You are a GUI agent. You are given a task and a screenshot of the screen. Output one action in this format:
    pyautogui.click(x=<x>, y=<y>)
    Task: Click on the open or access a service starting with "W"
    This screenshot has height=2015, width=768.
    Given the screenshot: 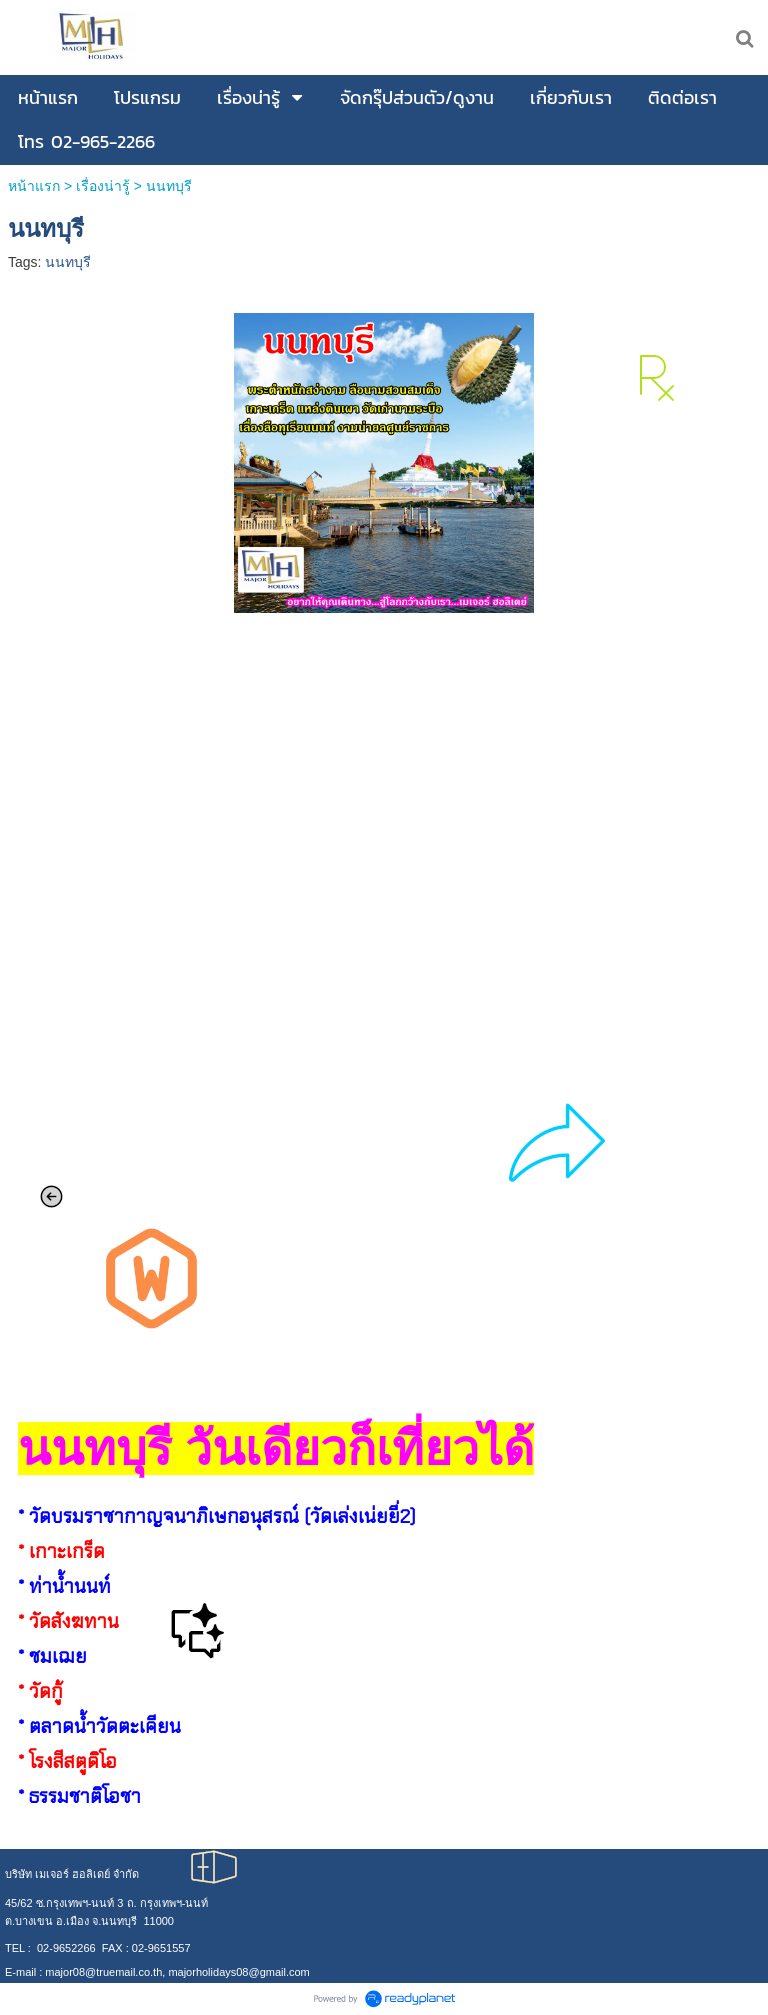 What is the action you would take?
    pyautogui.click(x=151, y=1278)
    